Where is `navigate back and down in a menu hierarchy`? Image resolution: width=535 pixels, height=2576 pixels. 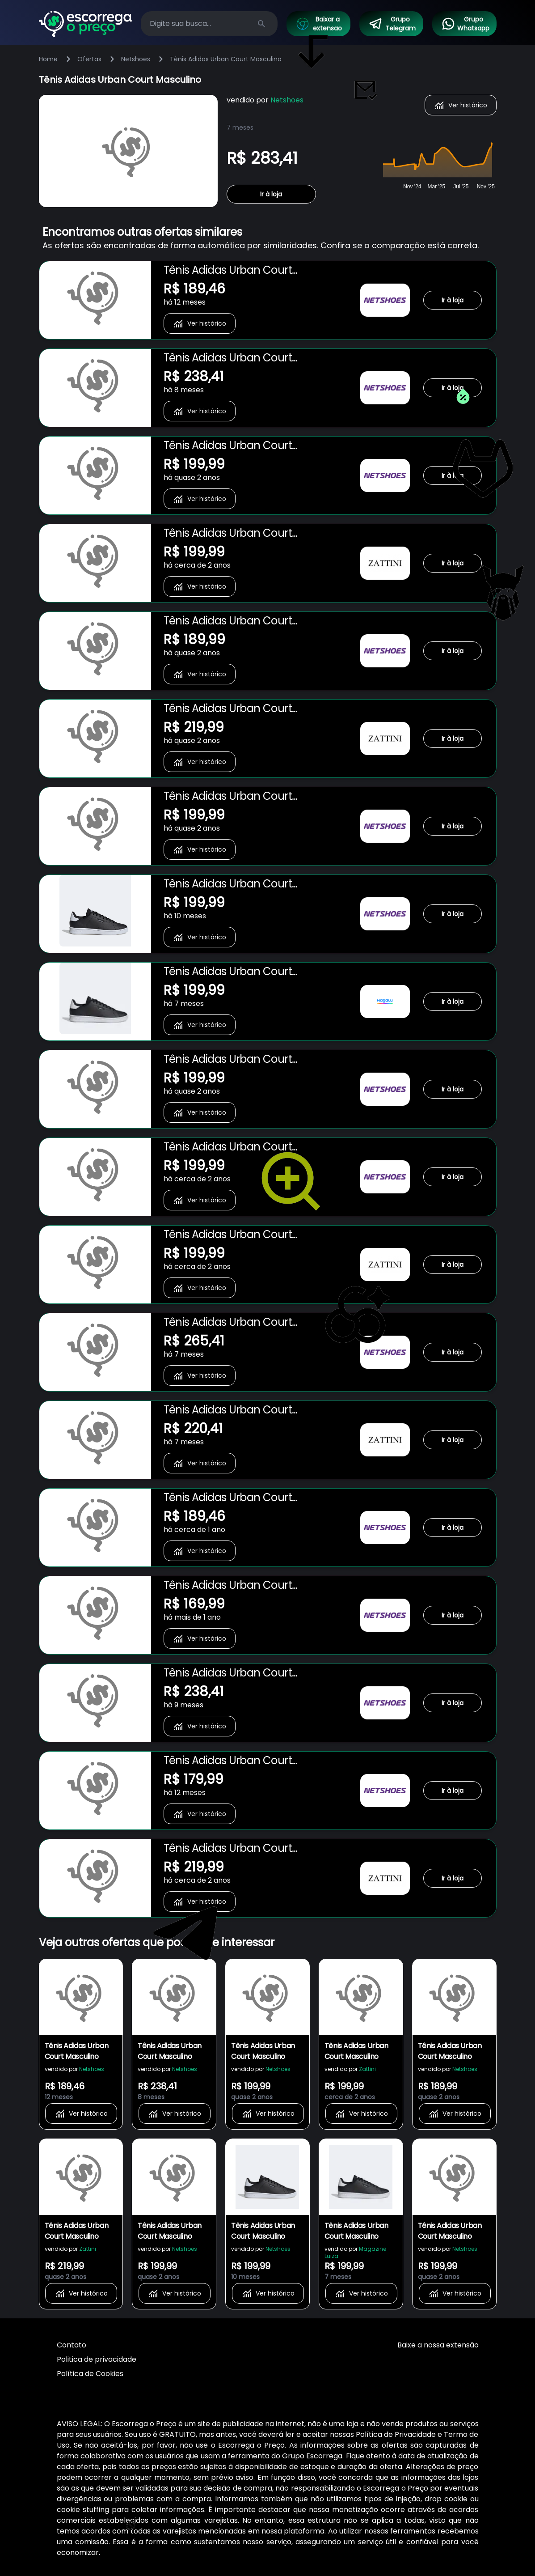
navigate back and down in a menu hierarchy is located at coordinates (313, 50).